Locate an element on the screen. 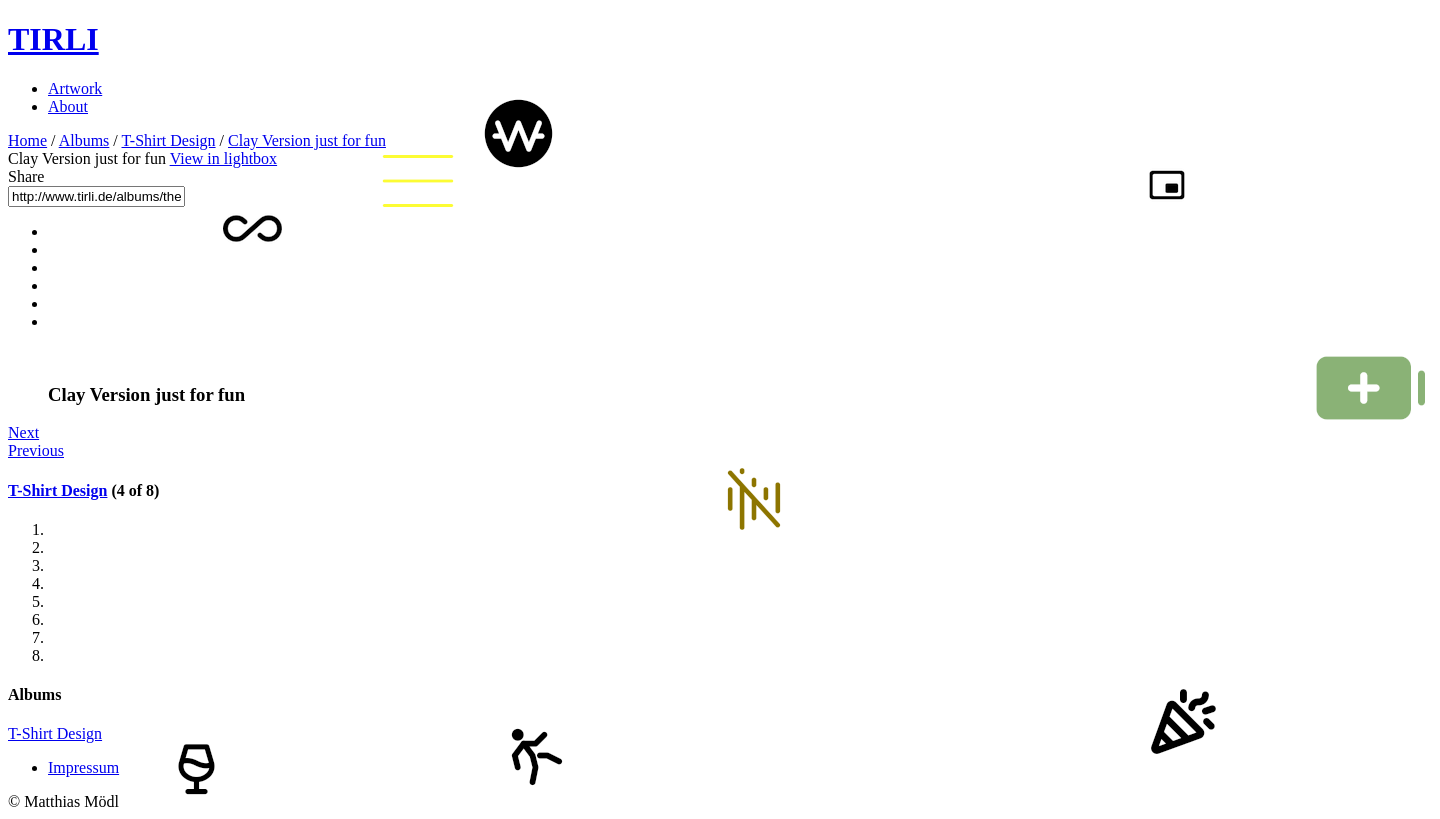  open navigation menu is located at coordinates (418, 181).